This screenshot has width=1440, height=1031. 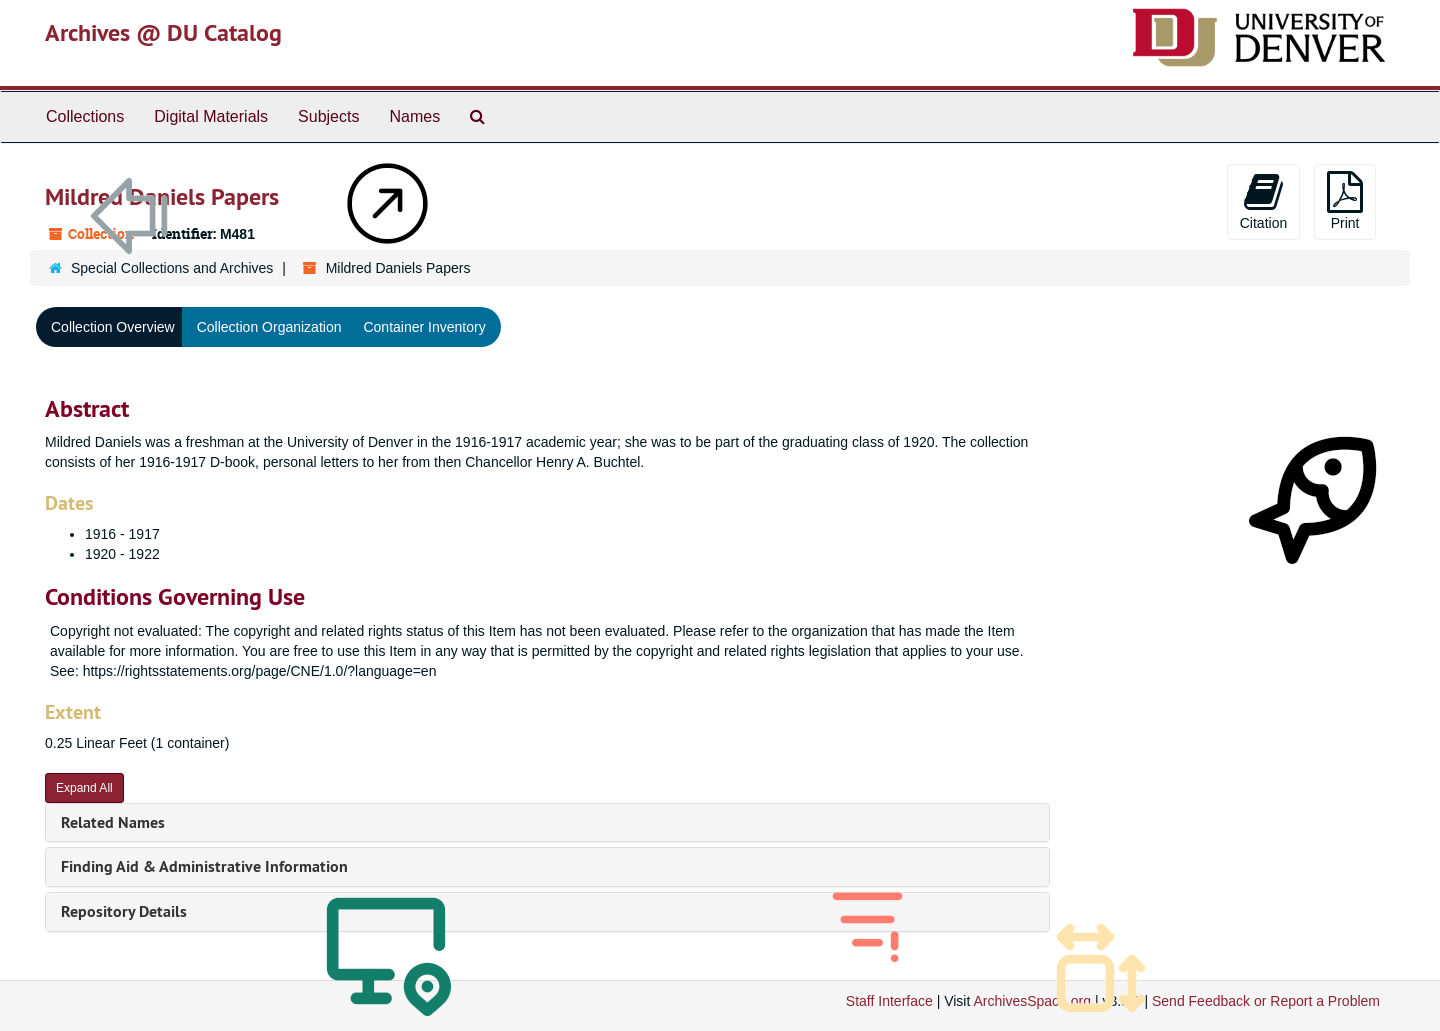 I want to click on go back to previous screen, so click(x=132, y=216).